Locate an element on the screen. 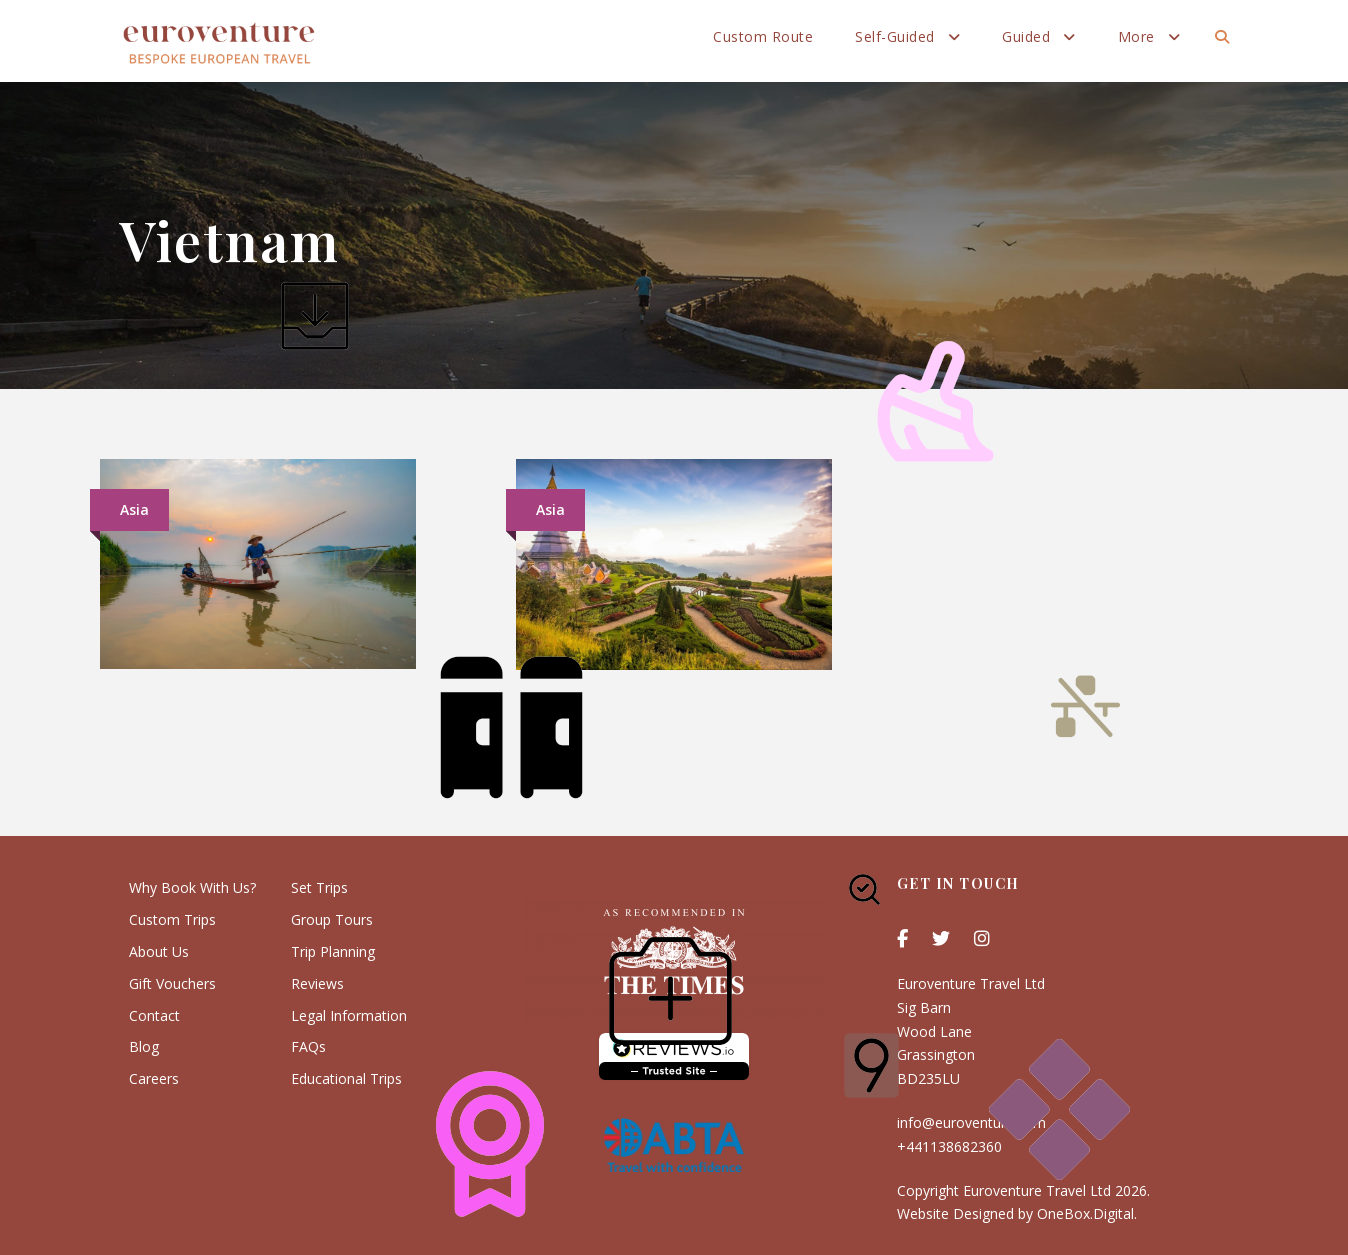  add a new photo is located at coordinates (670, 993).